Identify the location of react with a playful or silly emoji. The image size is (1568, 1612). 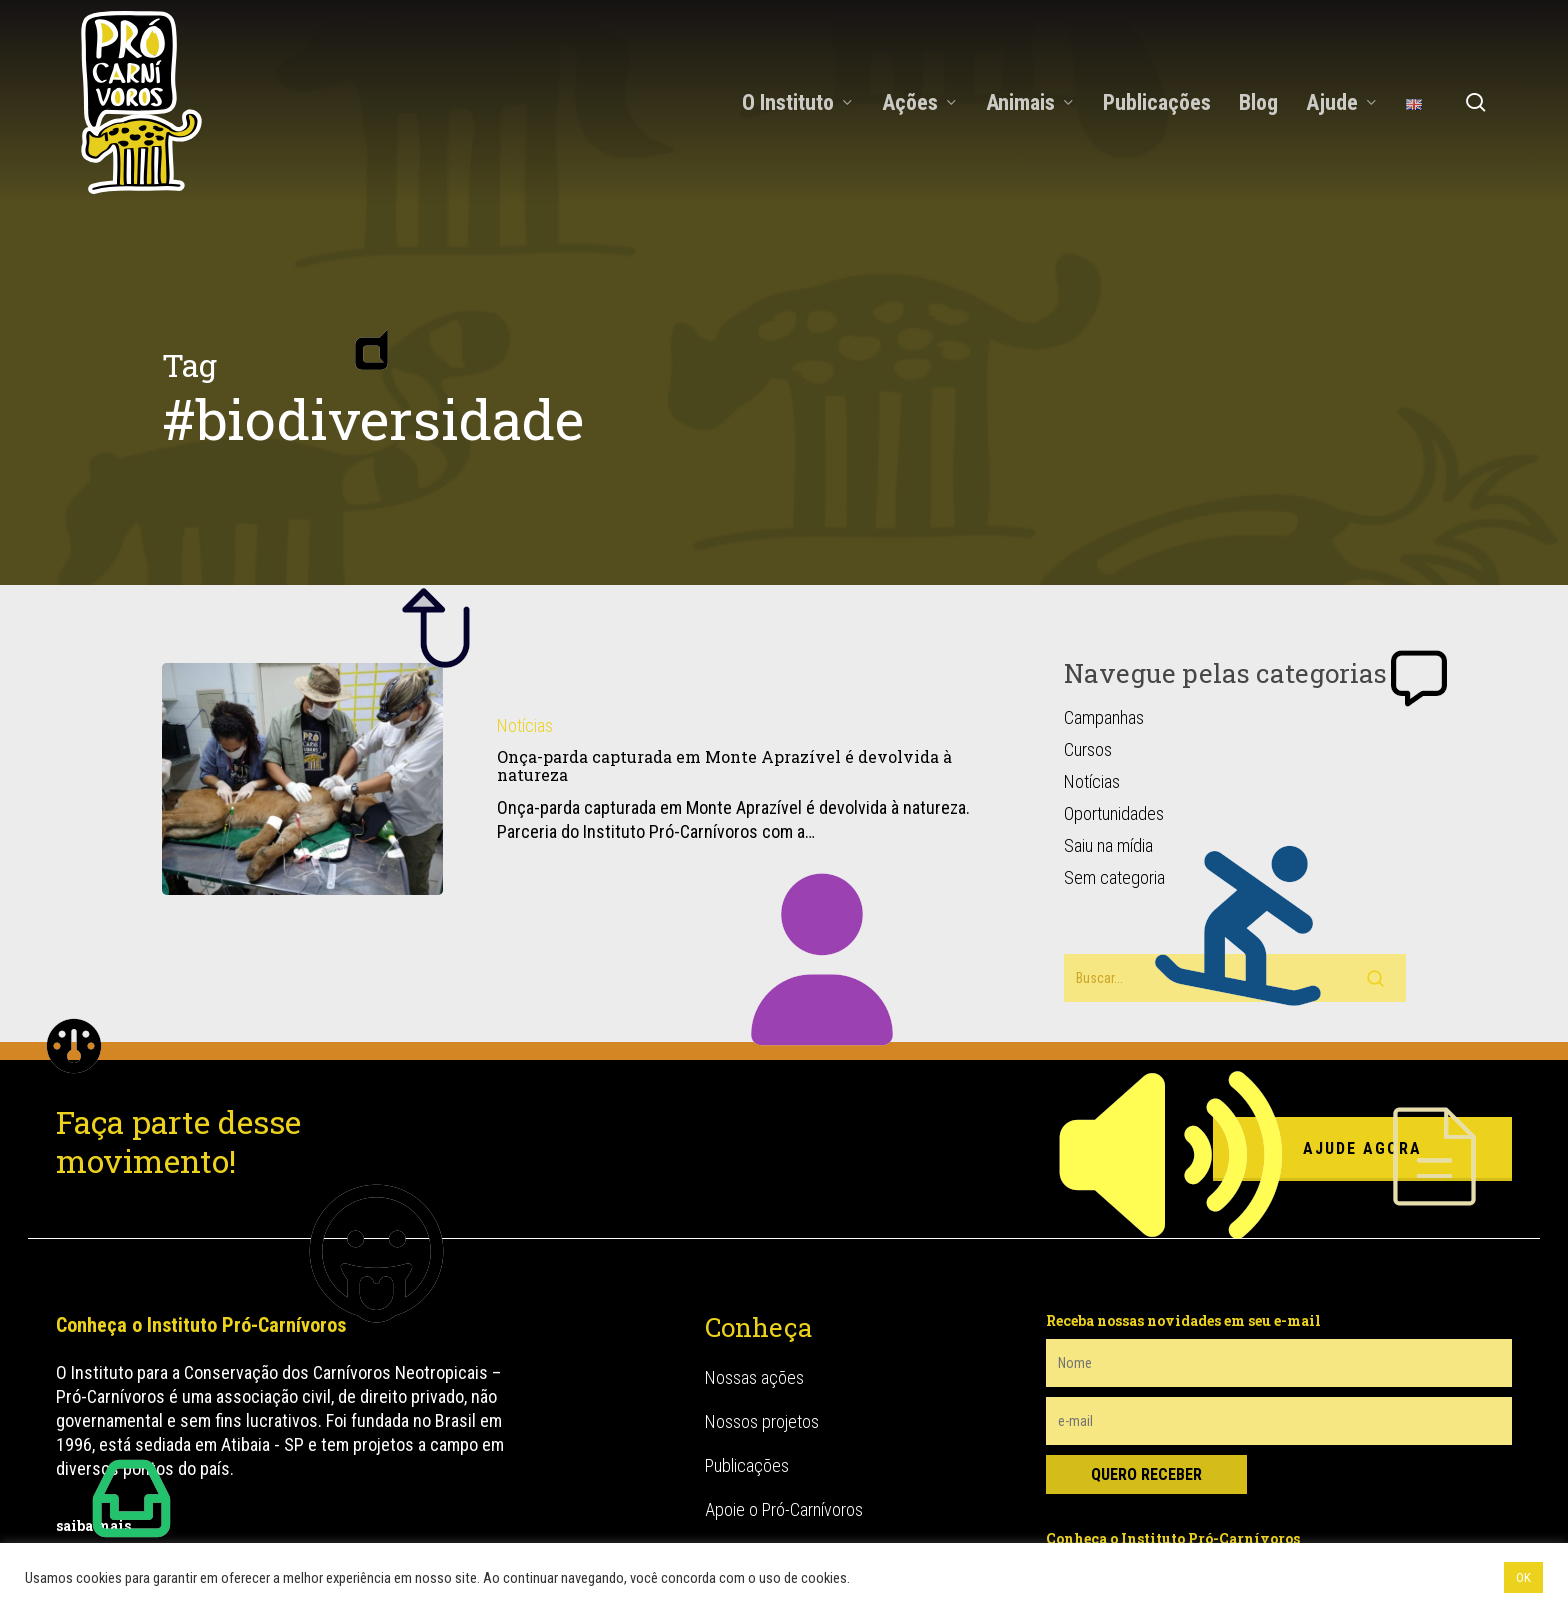
(376, 1251).